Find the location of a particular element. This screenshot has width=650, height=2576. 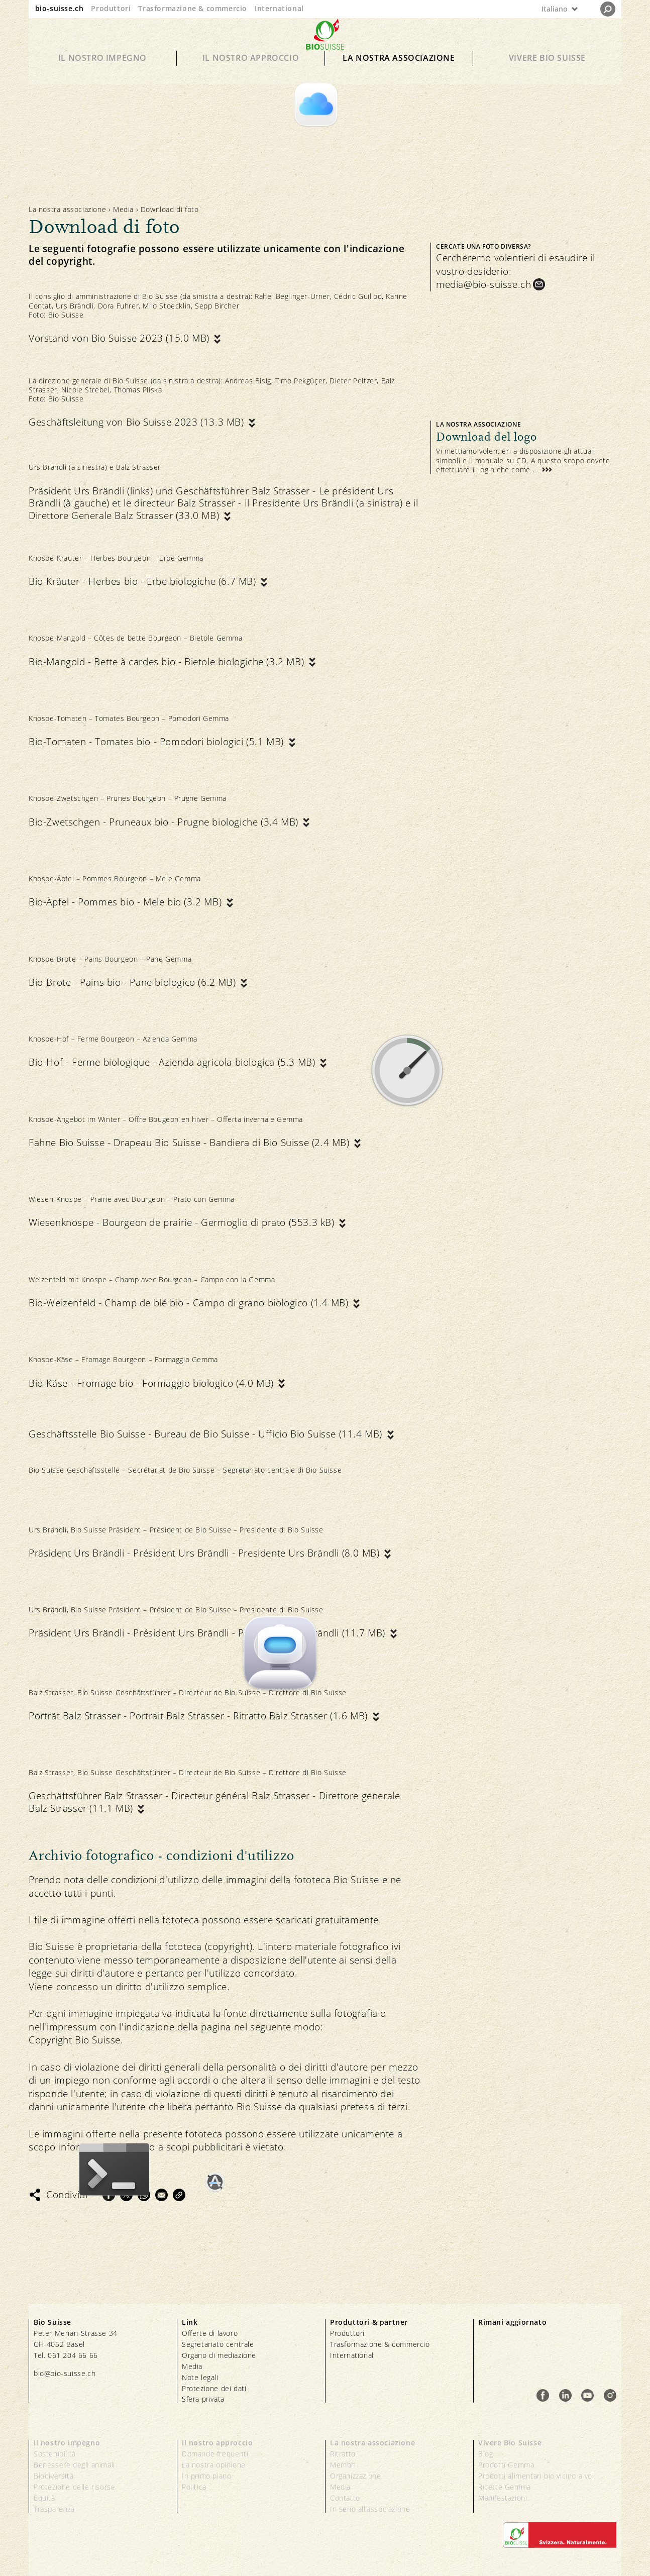

open sysprof system profiler application is located at coordinates (407, 1070).